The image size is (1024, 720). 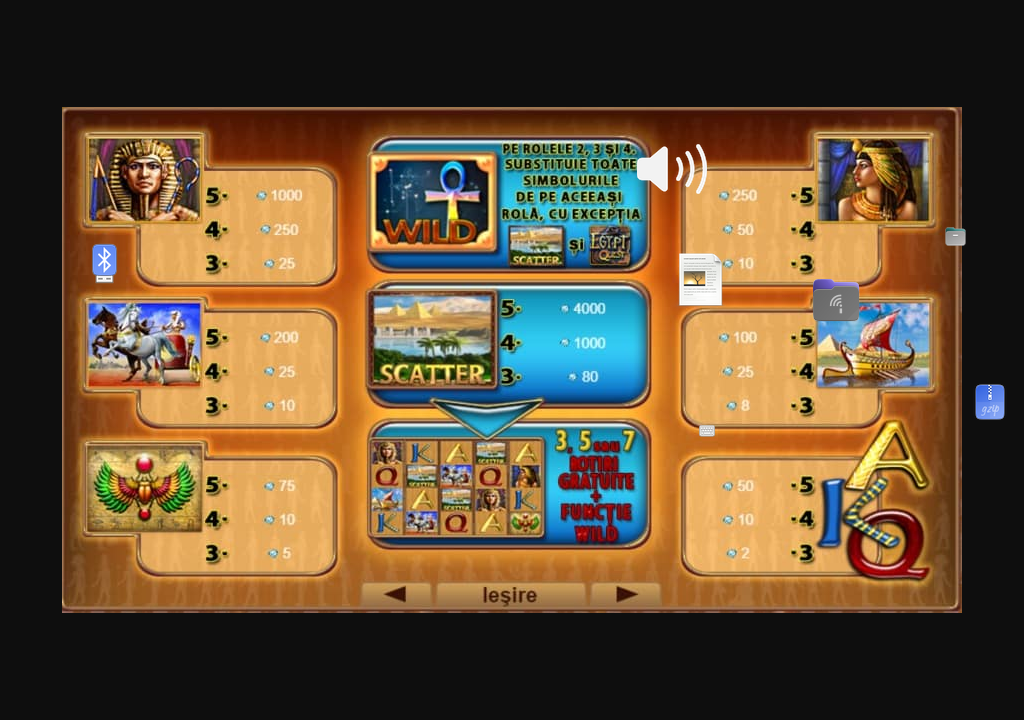 What do you see at coordinates (701, 279) in the screenshot?
I see `open a document file` at bounding box center [701, 279].